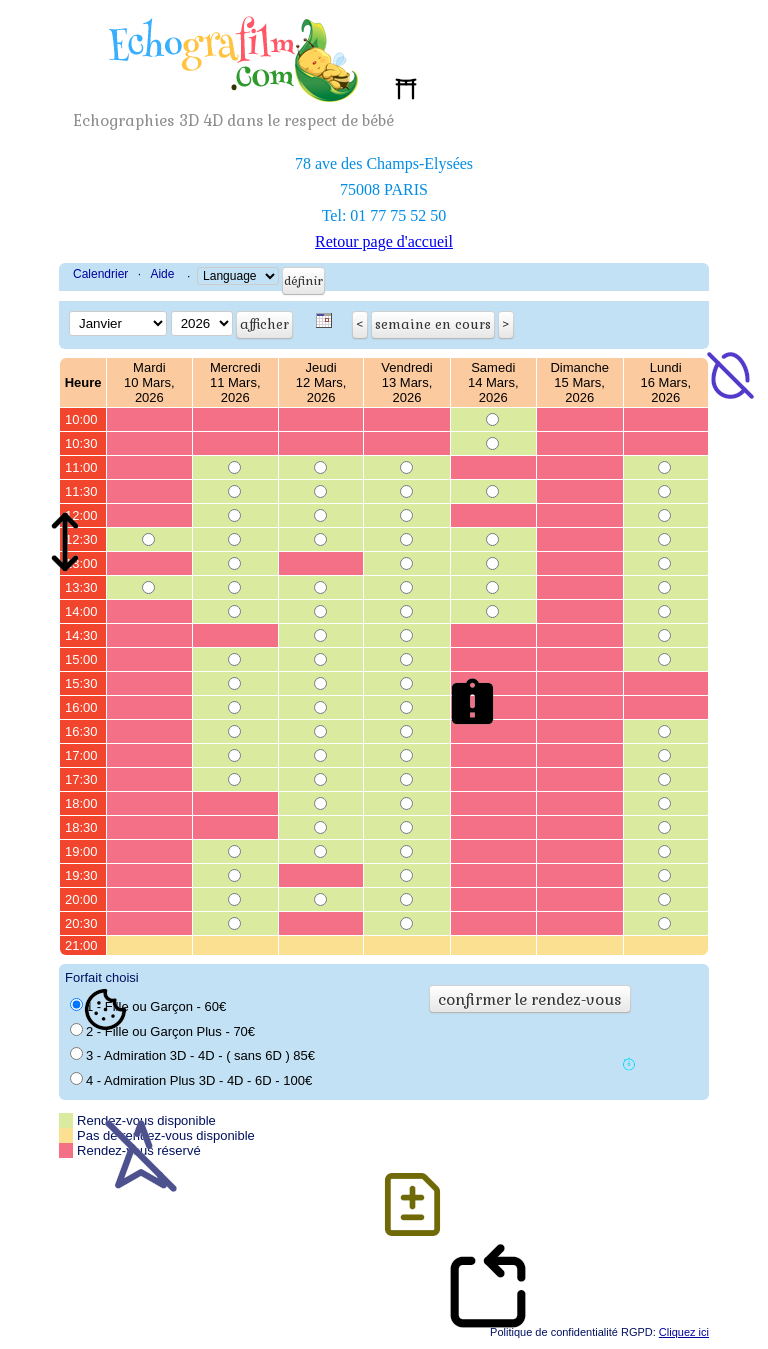 This screenshot has width=768, height=1349. Describe the element at coordinates (105, 1009) in the screenshot. I see `manage cookie preferences` at that location.